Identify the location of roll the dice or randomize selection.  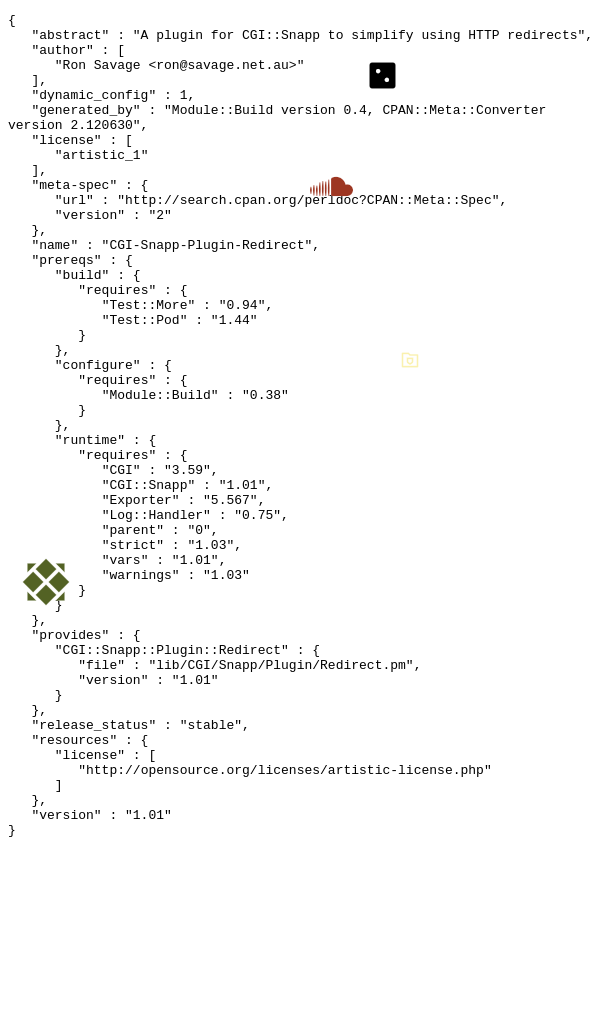
(382, 75).